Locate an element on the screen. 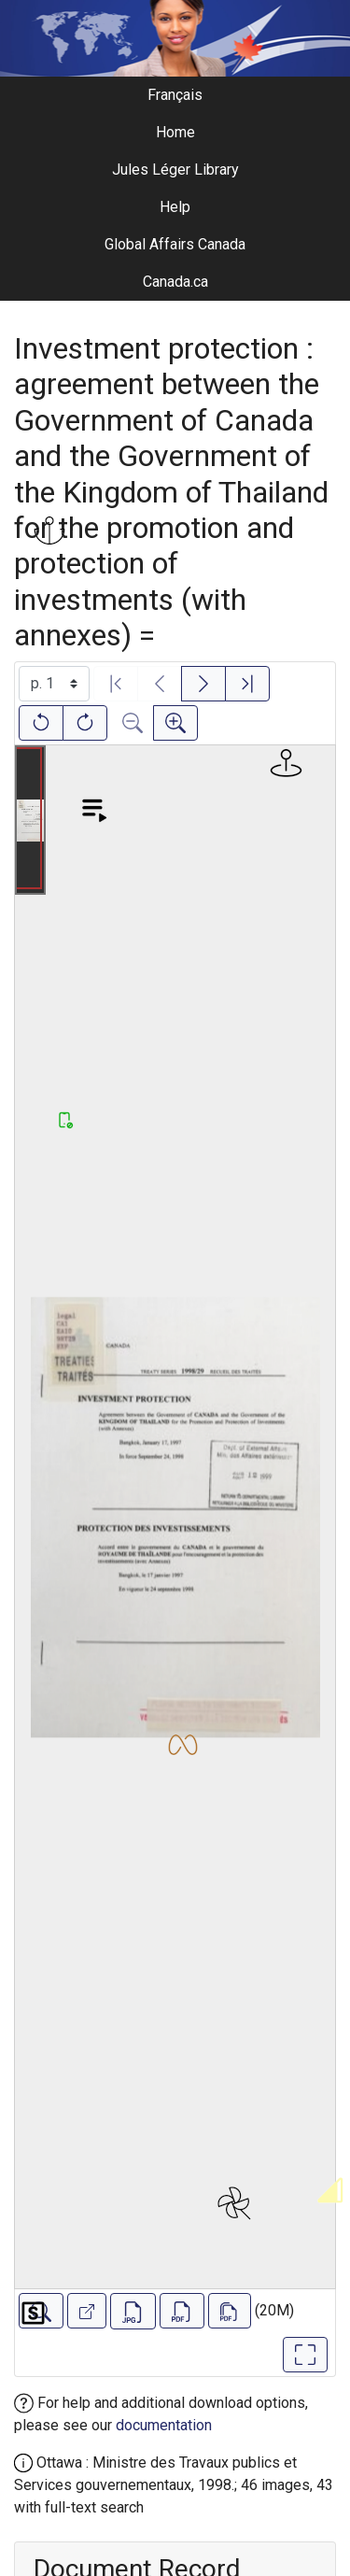  access Stripe payment settings is located at coordinates (33, 2313).